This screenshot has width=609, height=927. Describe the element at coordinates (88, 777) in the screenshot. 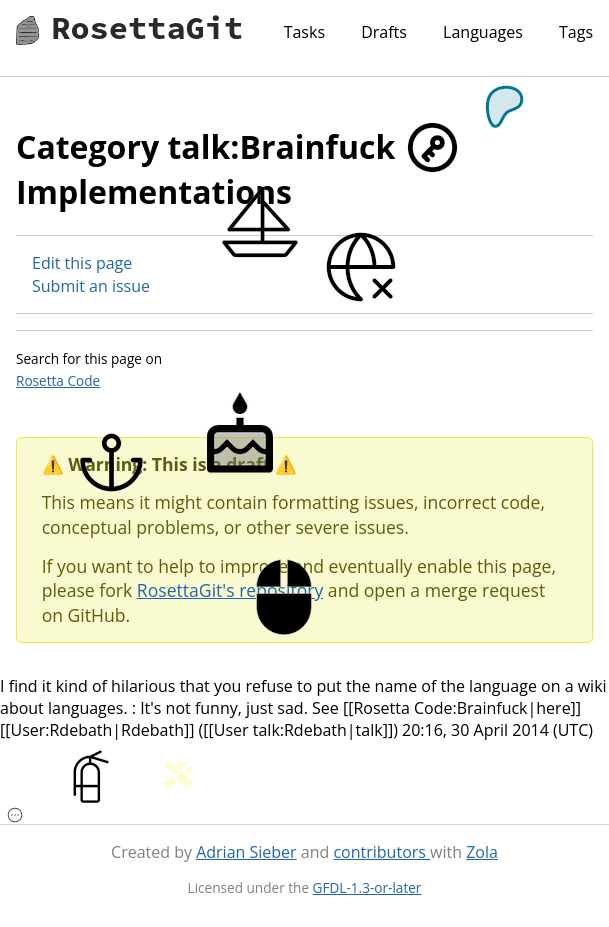

I see `access fire safety information` at that location.